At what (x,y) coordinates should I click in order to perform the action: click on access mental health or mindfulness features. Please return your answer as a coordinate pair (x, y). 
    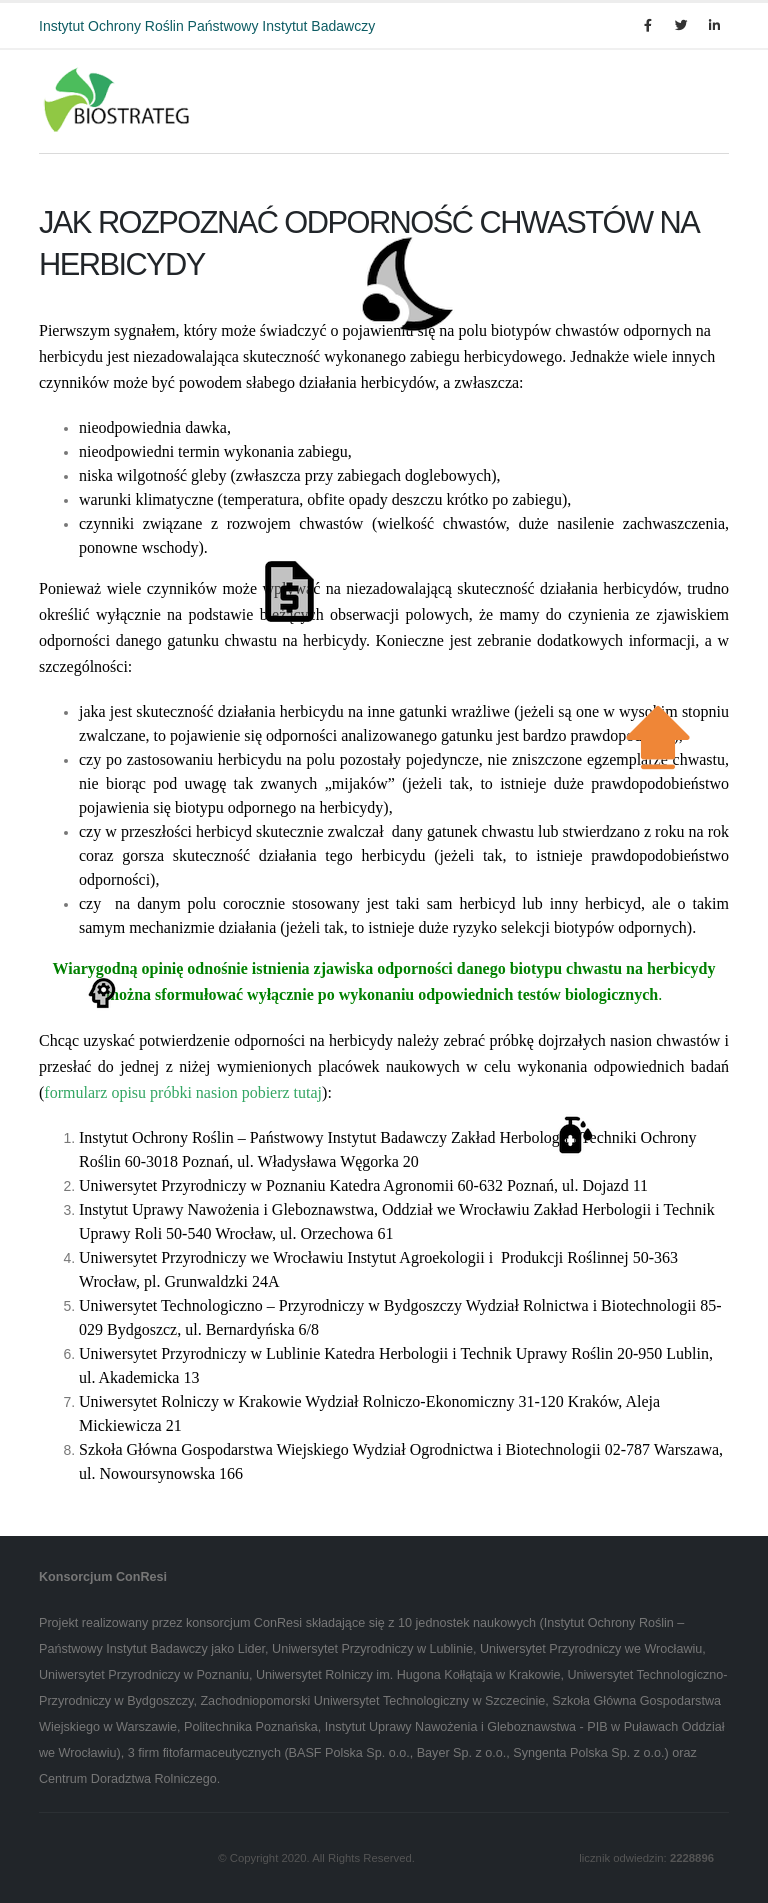
    Looking at the image, I should click on (102, 993).